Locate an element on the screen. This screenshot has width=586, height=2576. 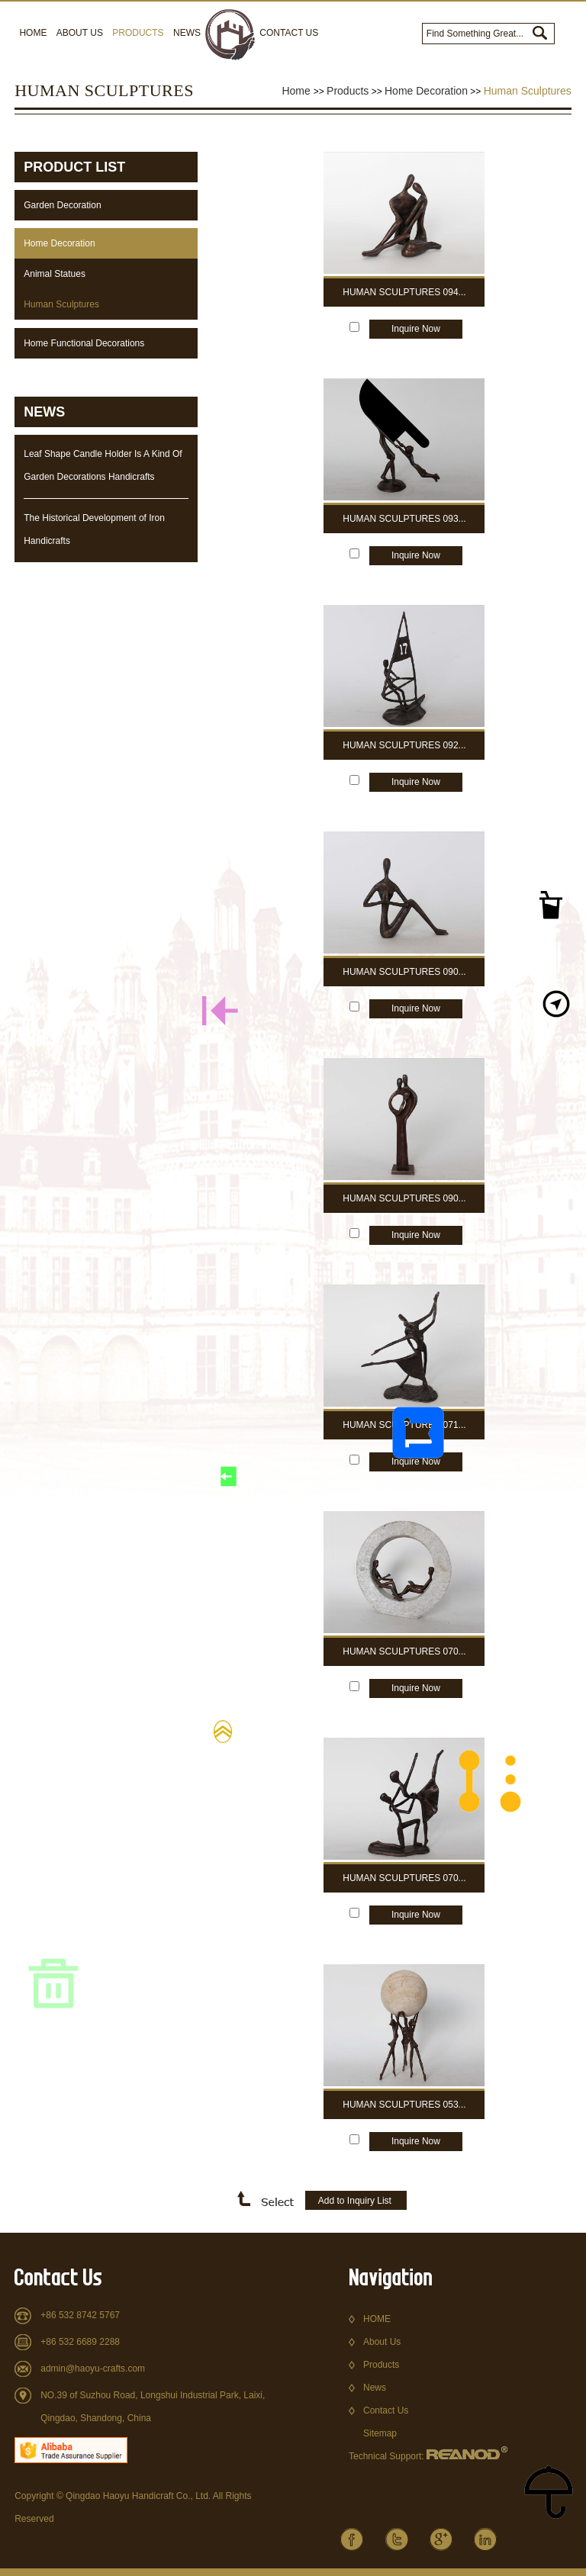
citroën brand logo is located at coordinates (223, 1732).